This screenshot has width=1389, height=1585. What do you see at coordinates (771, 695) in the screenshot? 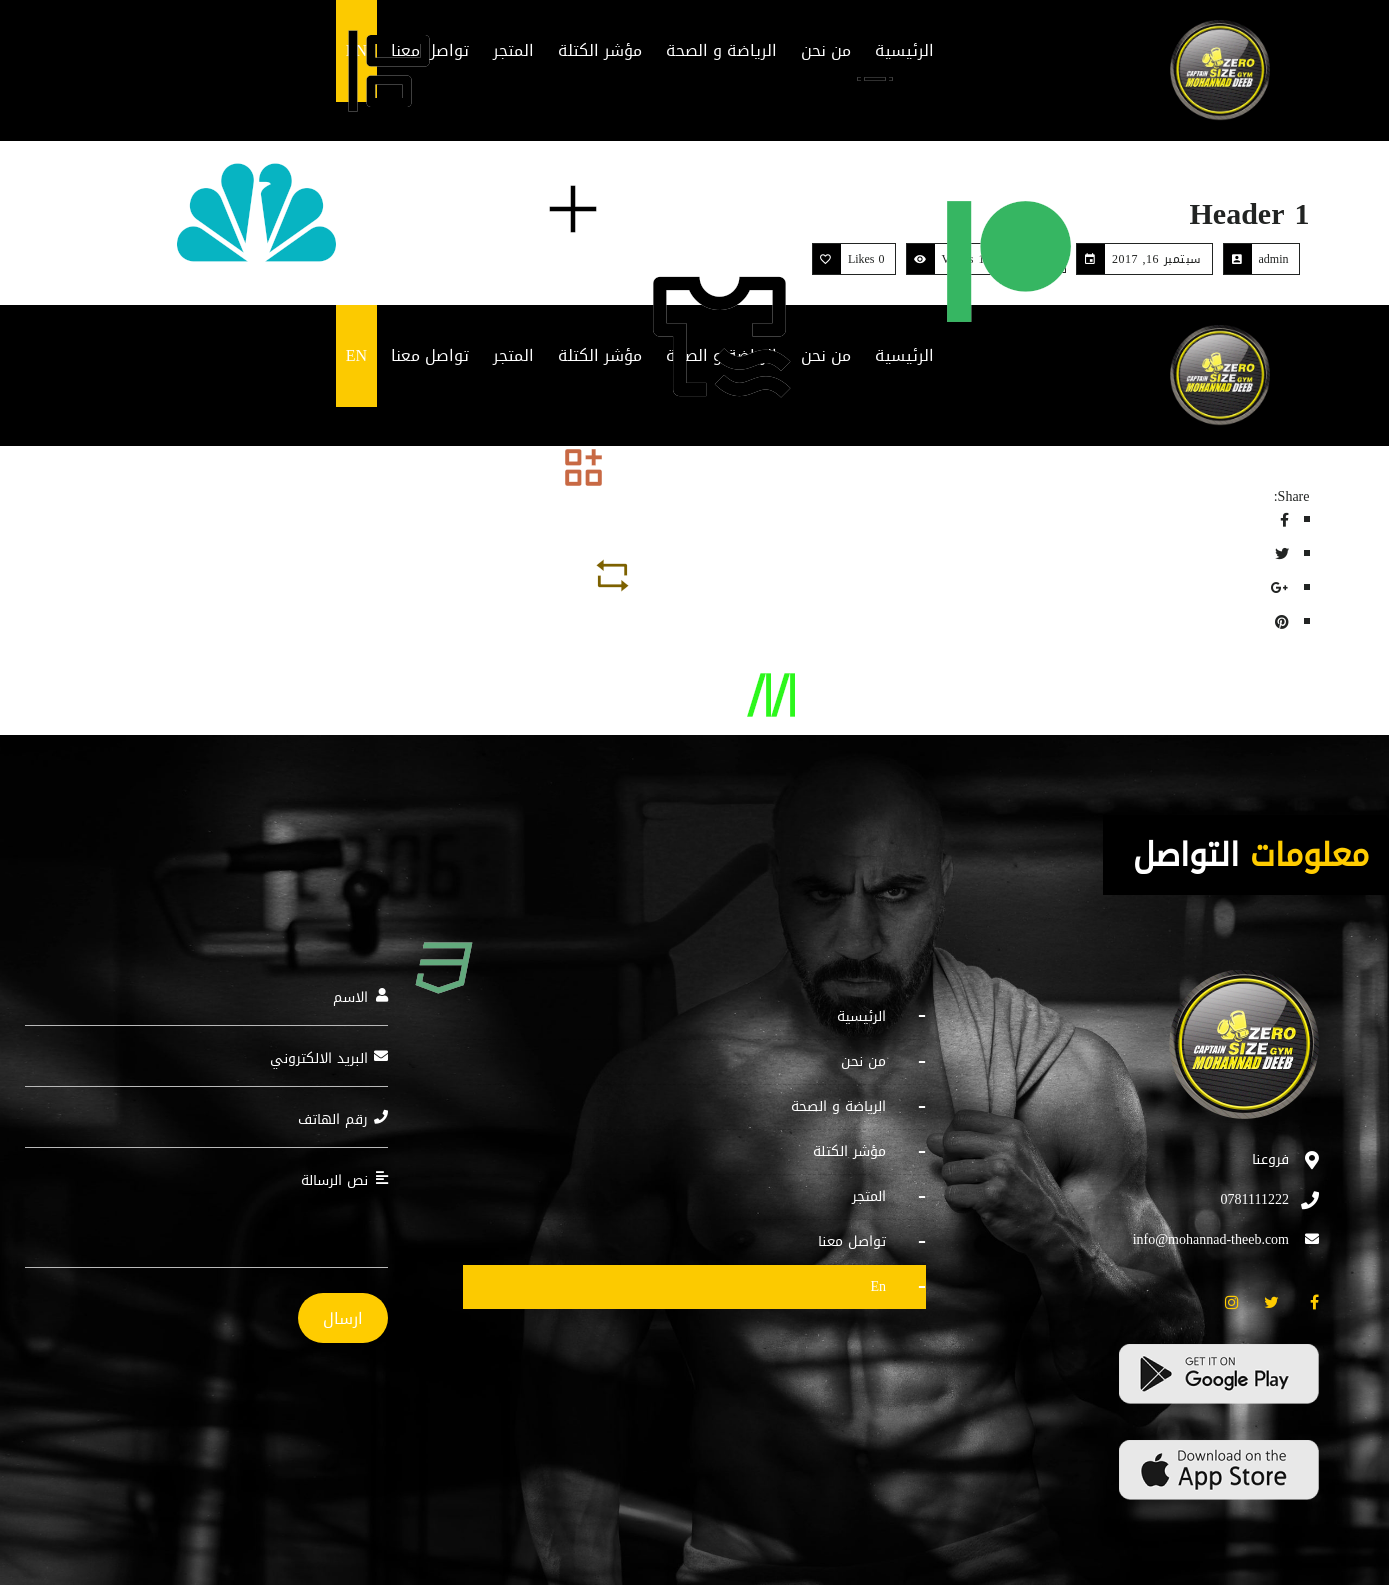
I see `visit MDN Web Docs for developer documentation` at bounding box center [771, 695].